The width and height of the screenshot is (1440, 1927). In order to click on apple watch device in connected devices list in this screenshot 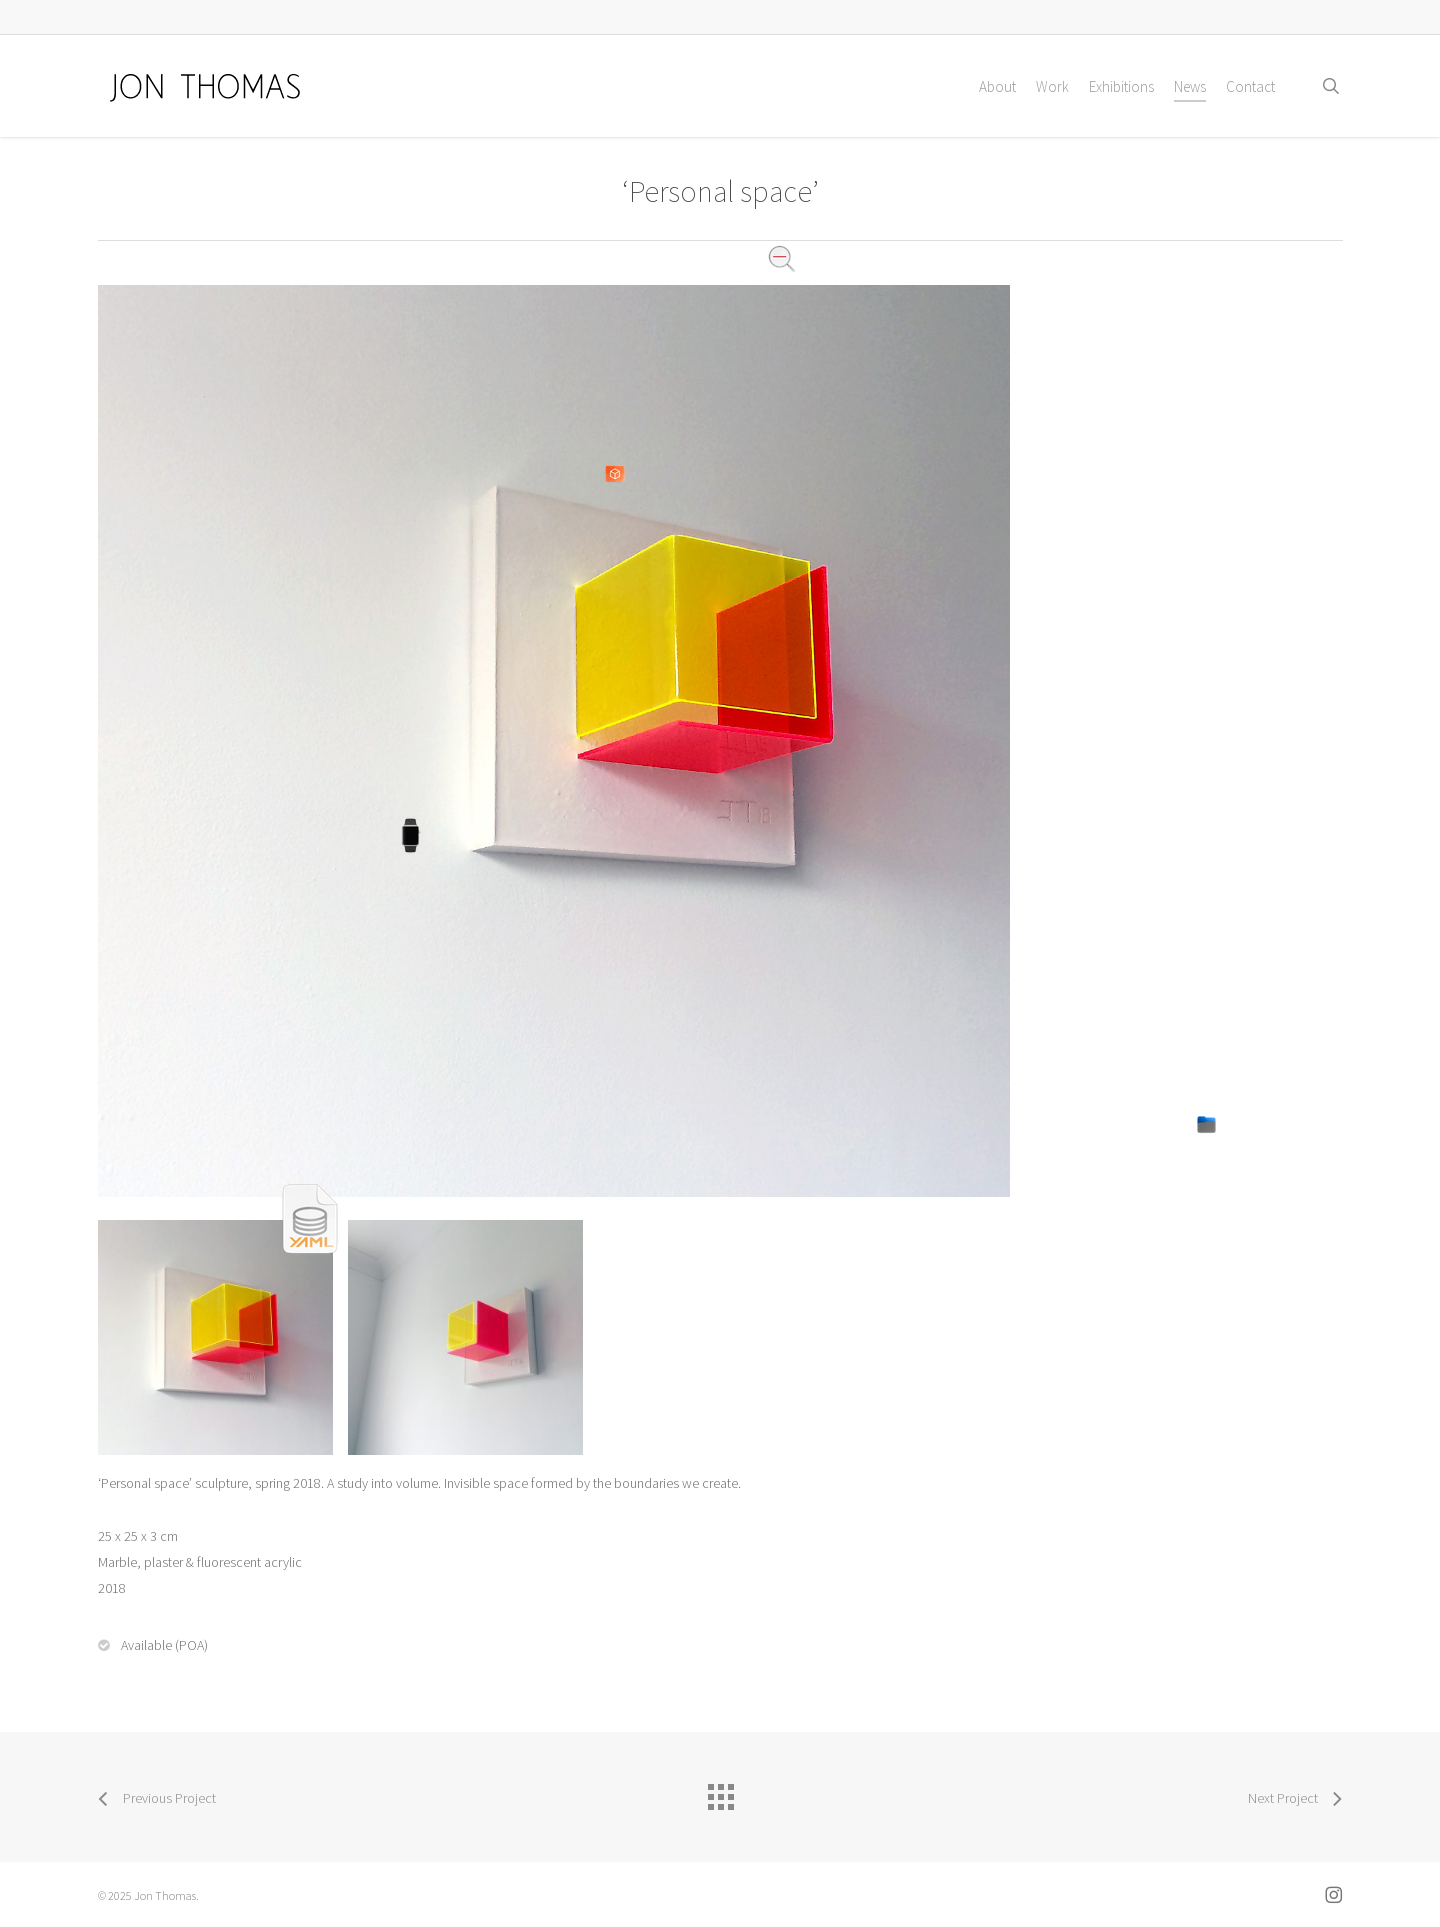, I will do `click(410, 835)`.